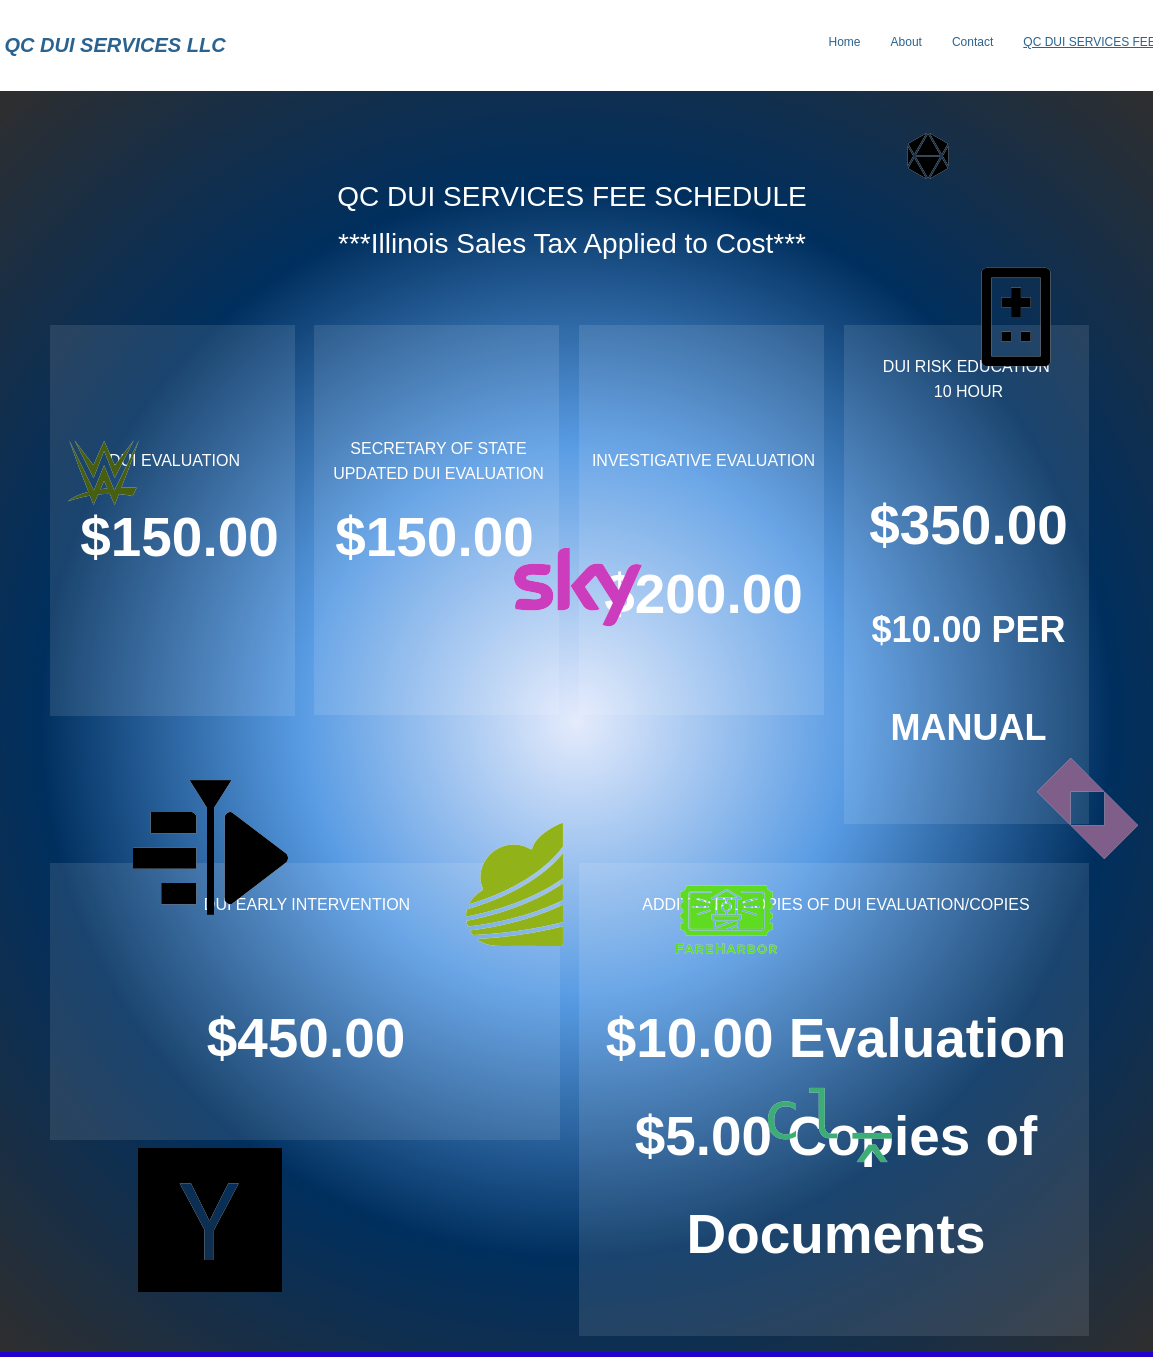 The width and height of the screenshot is (1153, 1357). Describe the element at coordinates (210, 847) in the screenshot. I see `open kdenlive video editor` at that location.